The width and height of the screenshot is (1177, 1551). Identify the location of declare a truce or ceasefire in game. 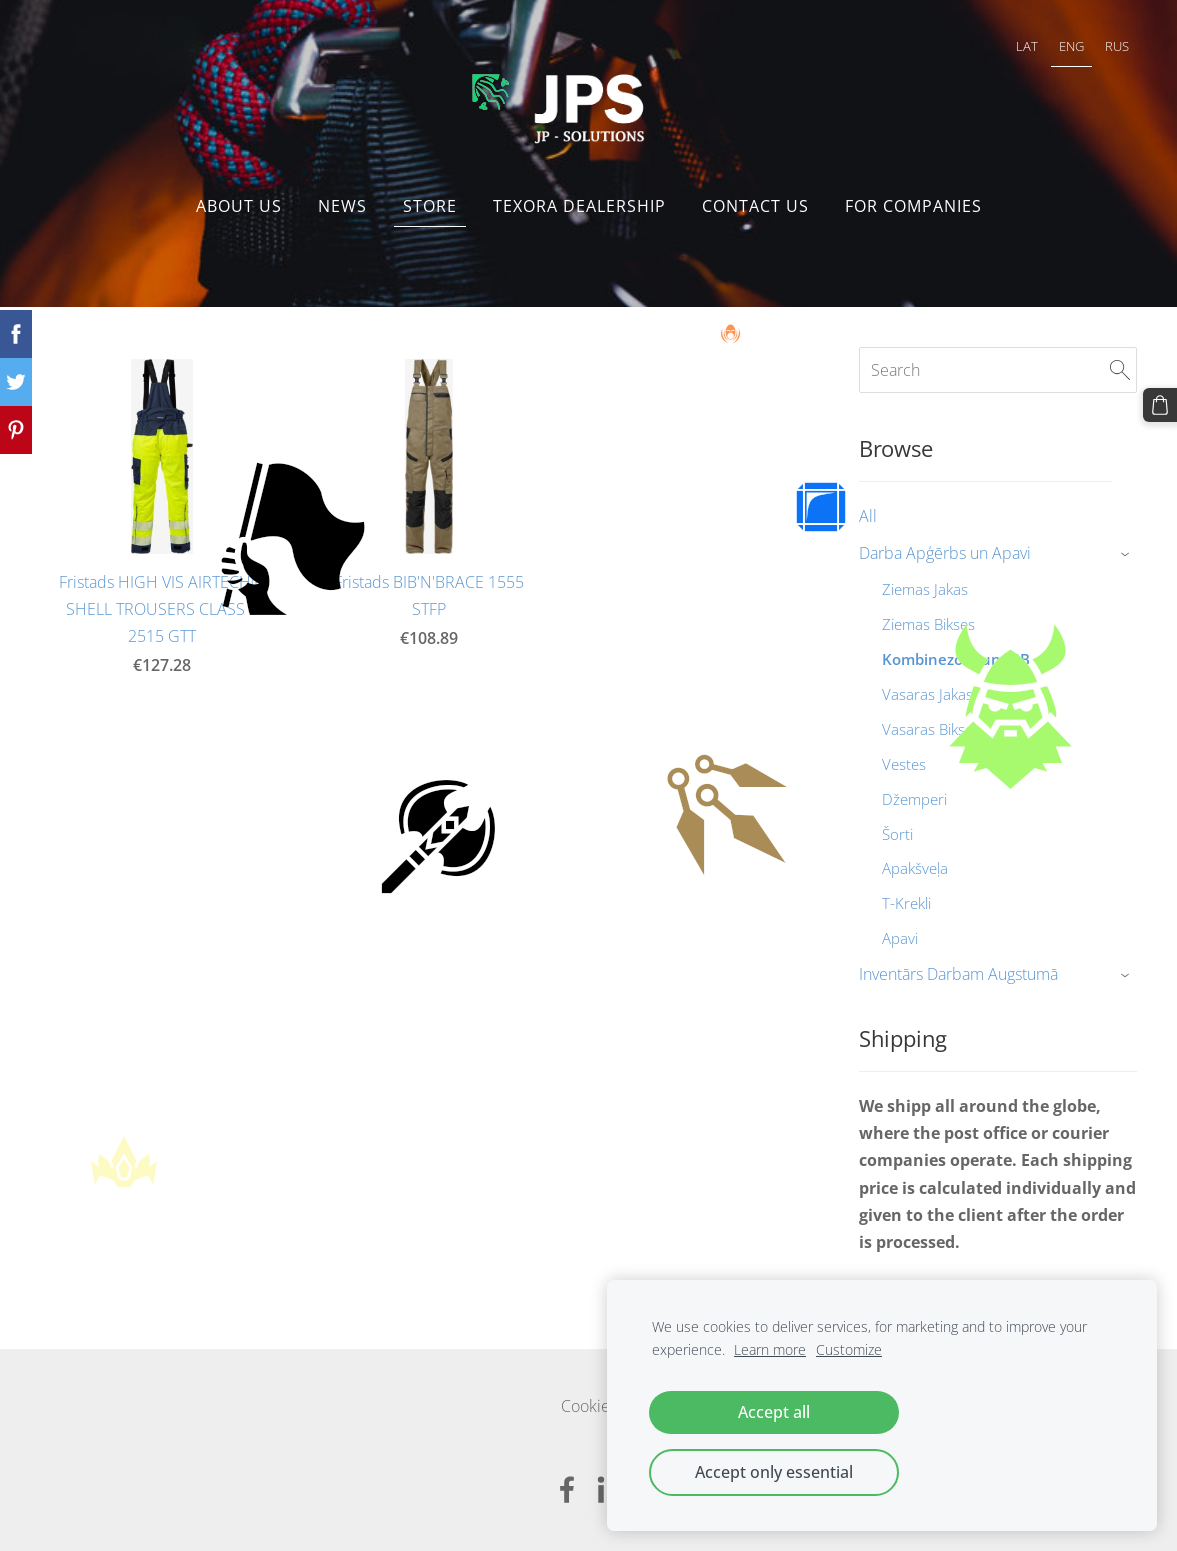
(293, 538).